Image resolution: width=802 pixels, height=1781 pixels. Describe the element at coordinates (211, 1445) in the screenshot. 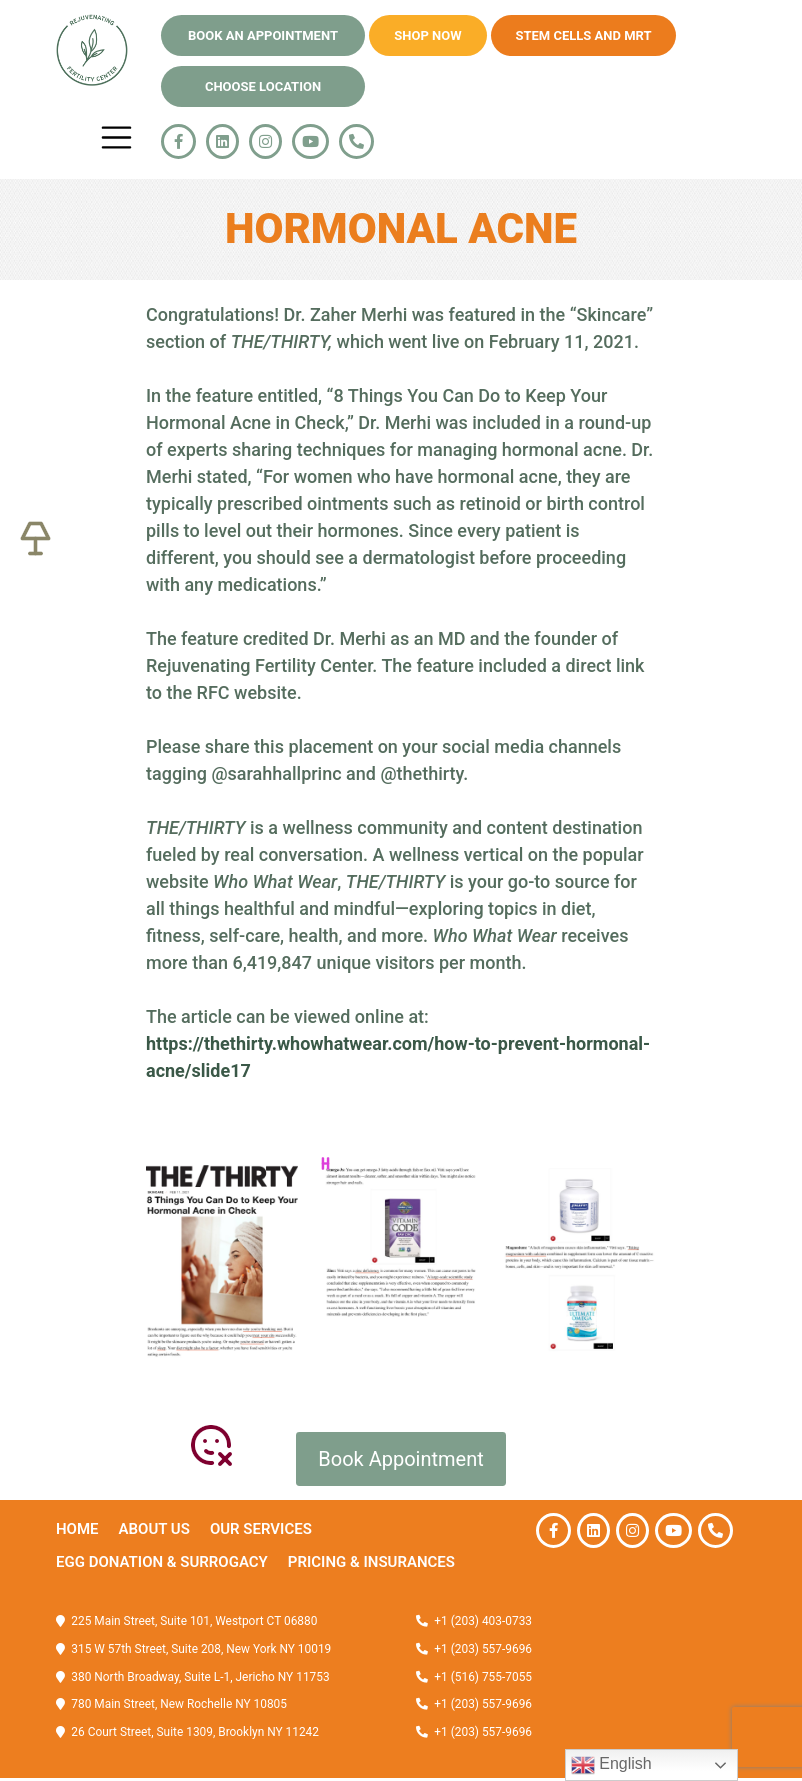

I see `remove or cancel a mood/reaction` at that location.